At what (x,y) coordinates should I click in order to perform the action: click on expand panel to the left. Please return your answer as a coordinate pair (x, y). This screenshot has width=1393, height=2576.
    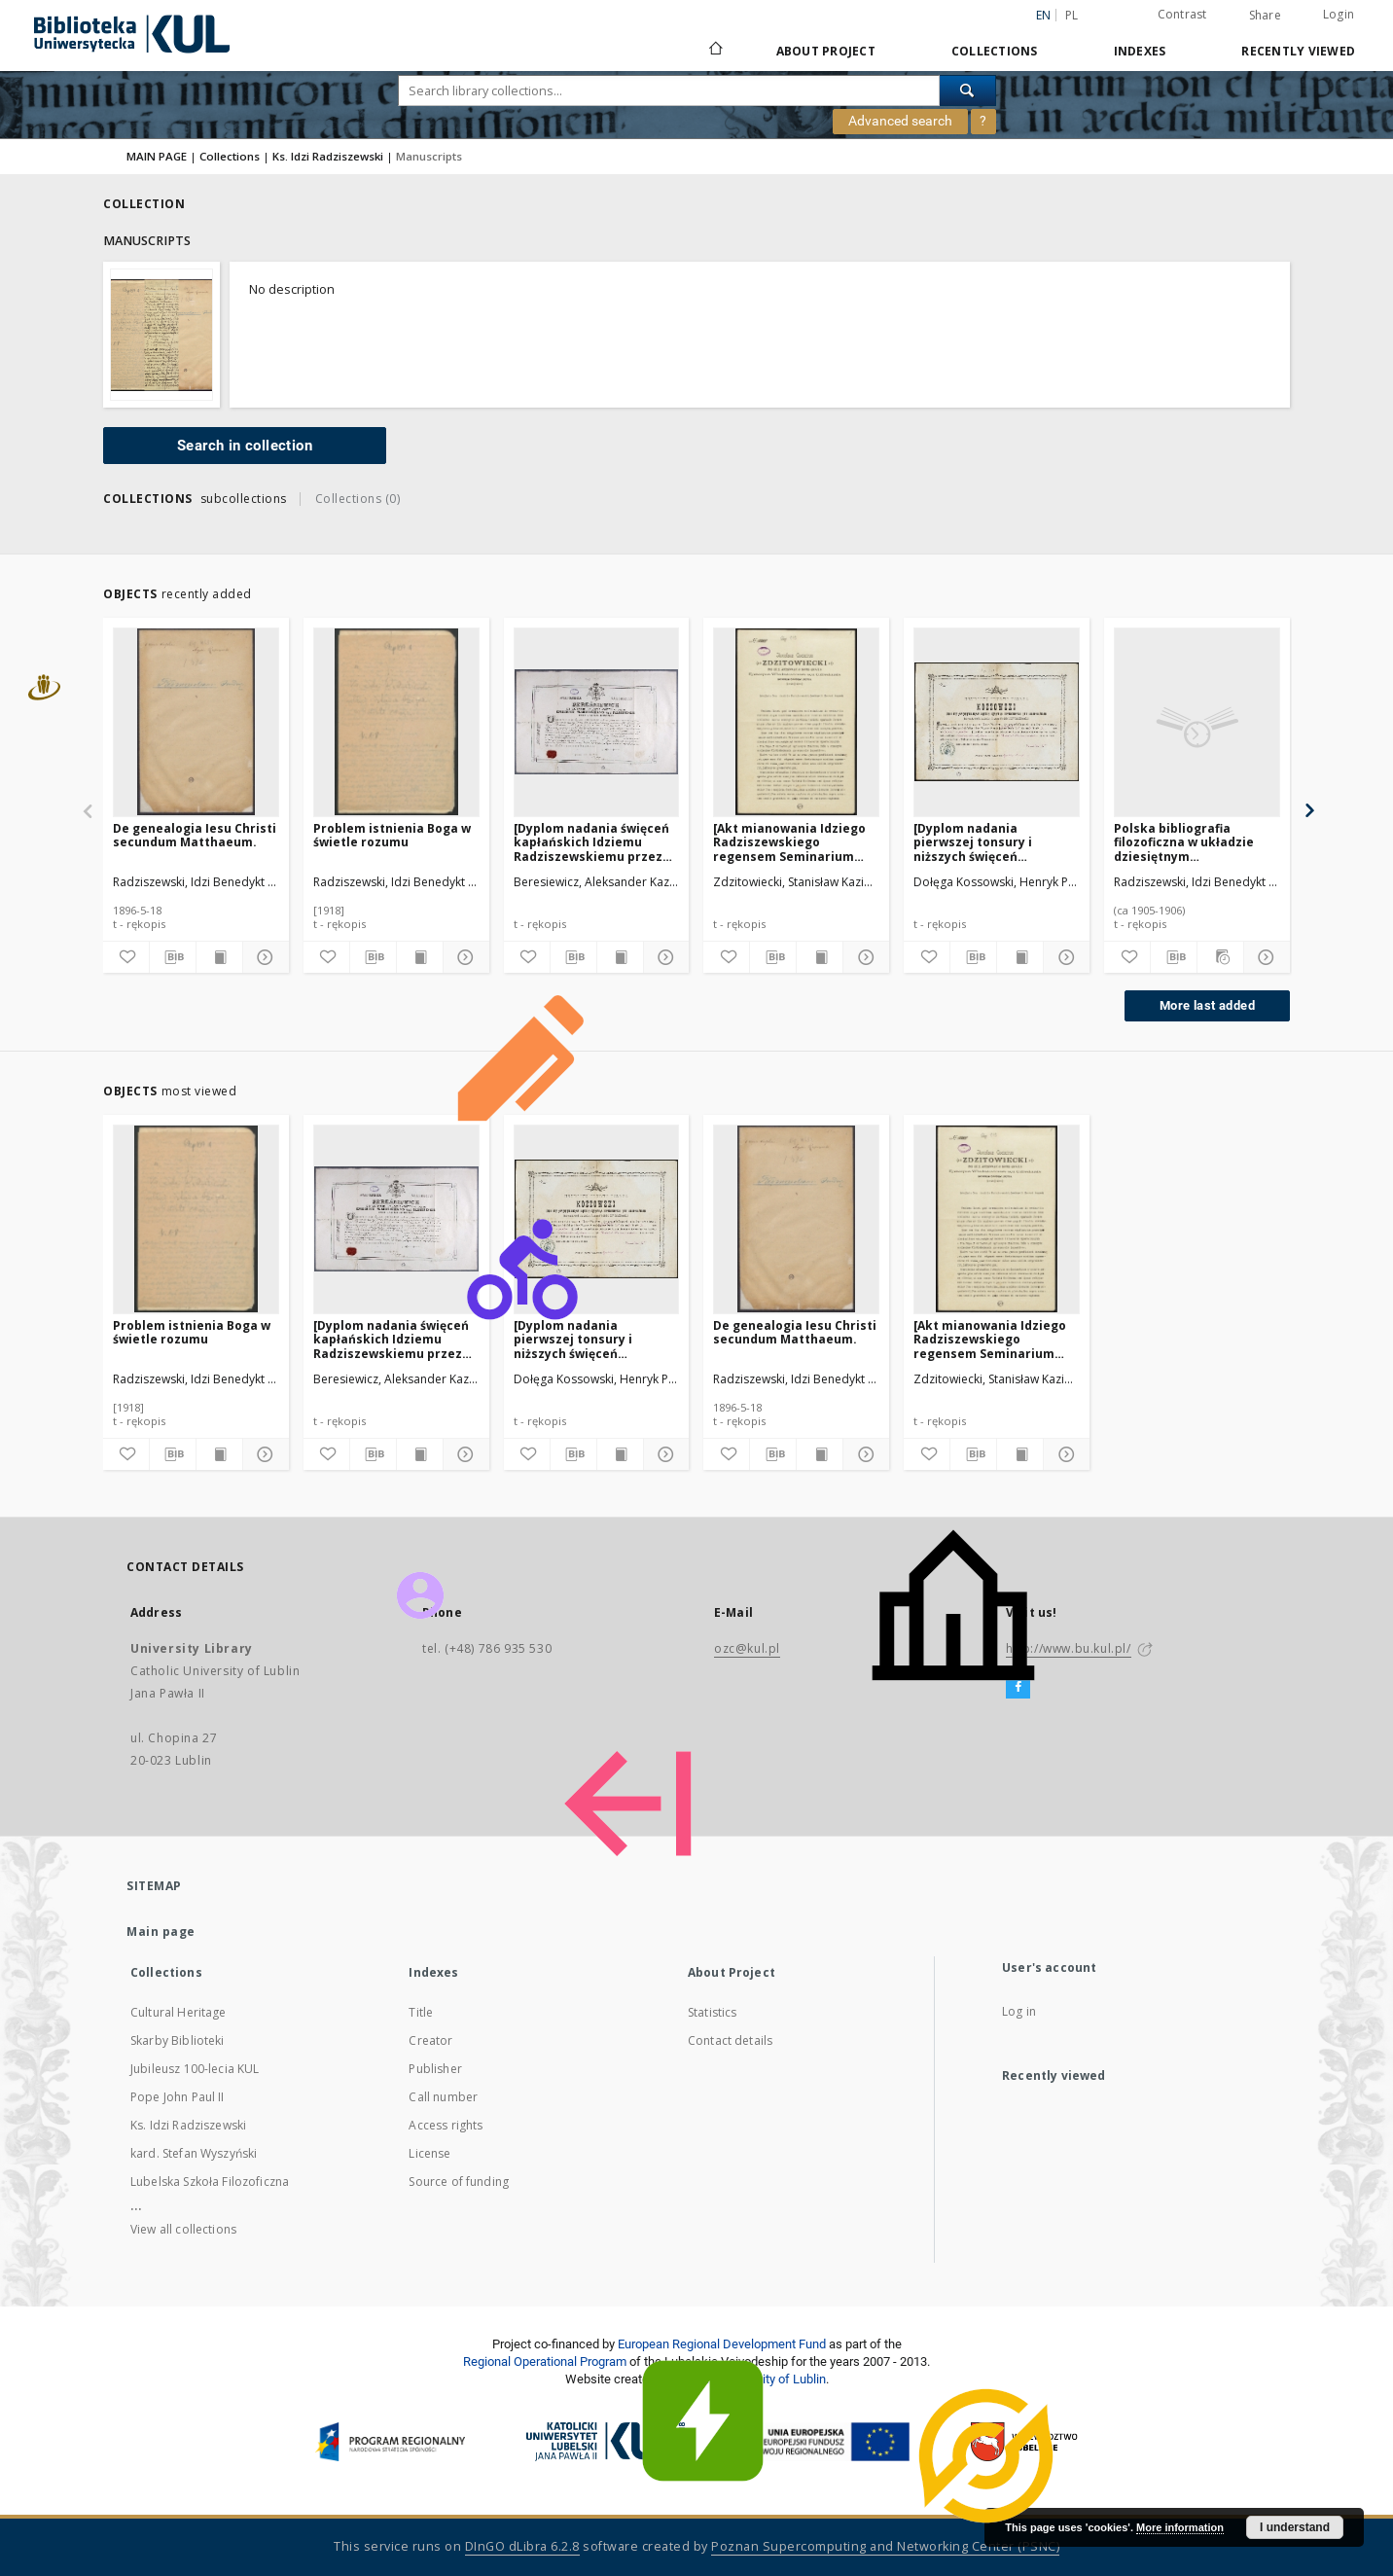
    Looking at the image, I should click on (631, 1804).